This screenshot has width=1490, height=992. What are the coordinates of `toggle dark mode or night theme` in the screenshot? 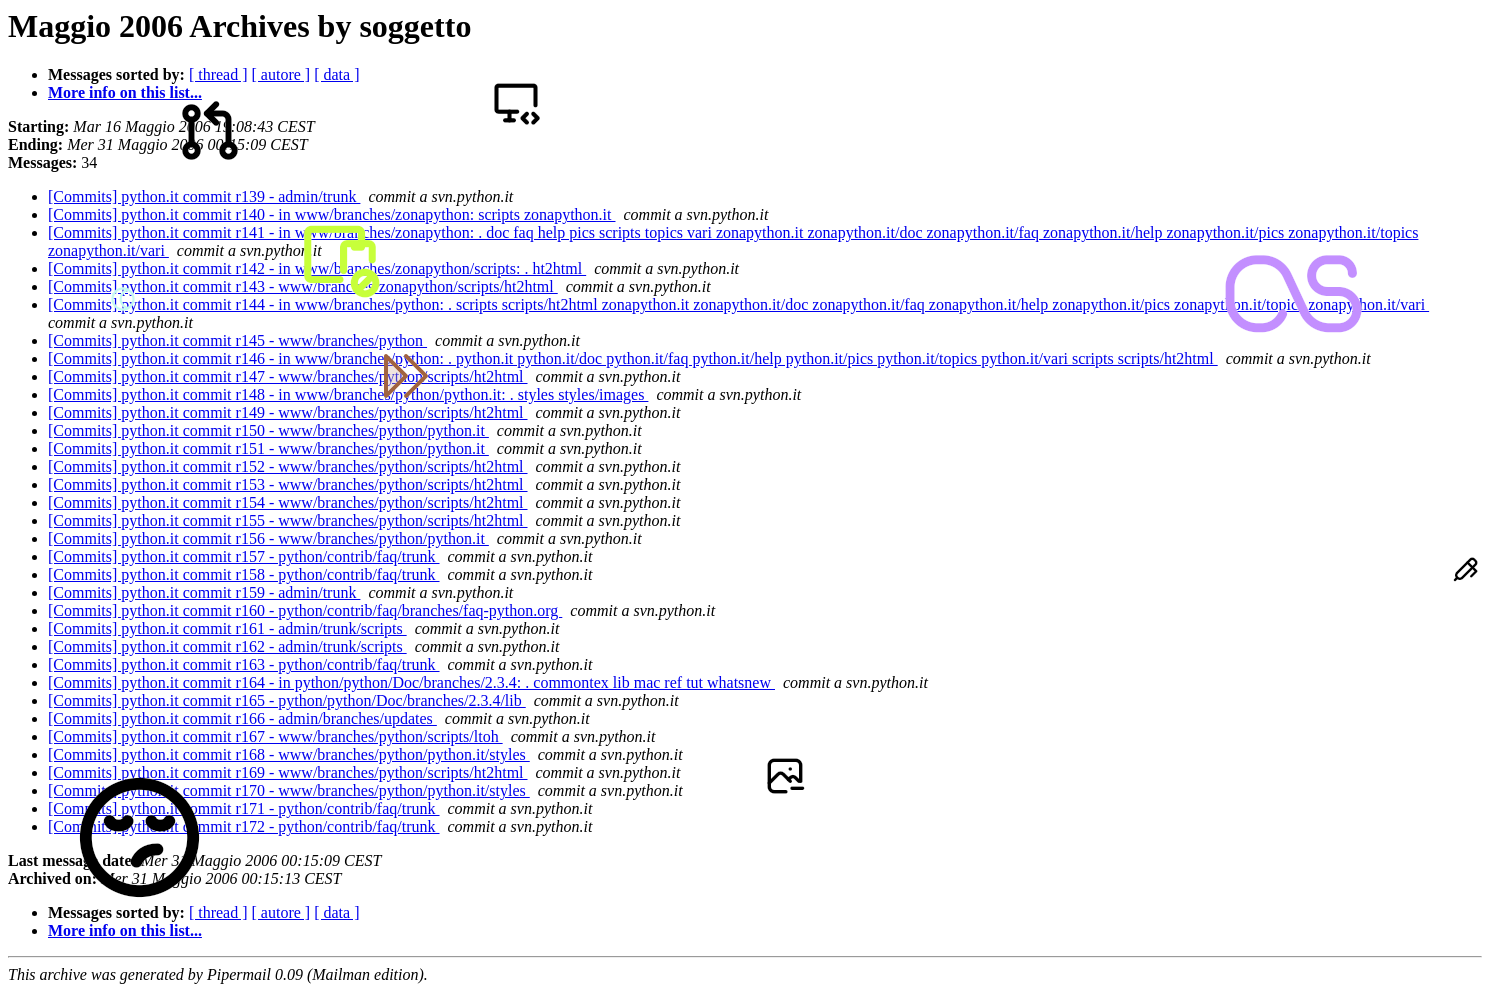 It's located at (123, 299).